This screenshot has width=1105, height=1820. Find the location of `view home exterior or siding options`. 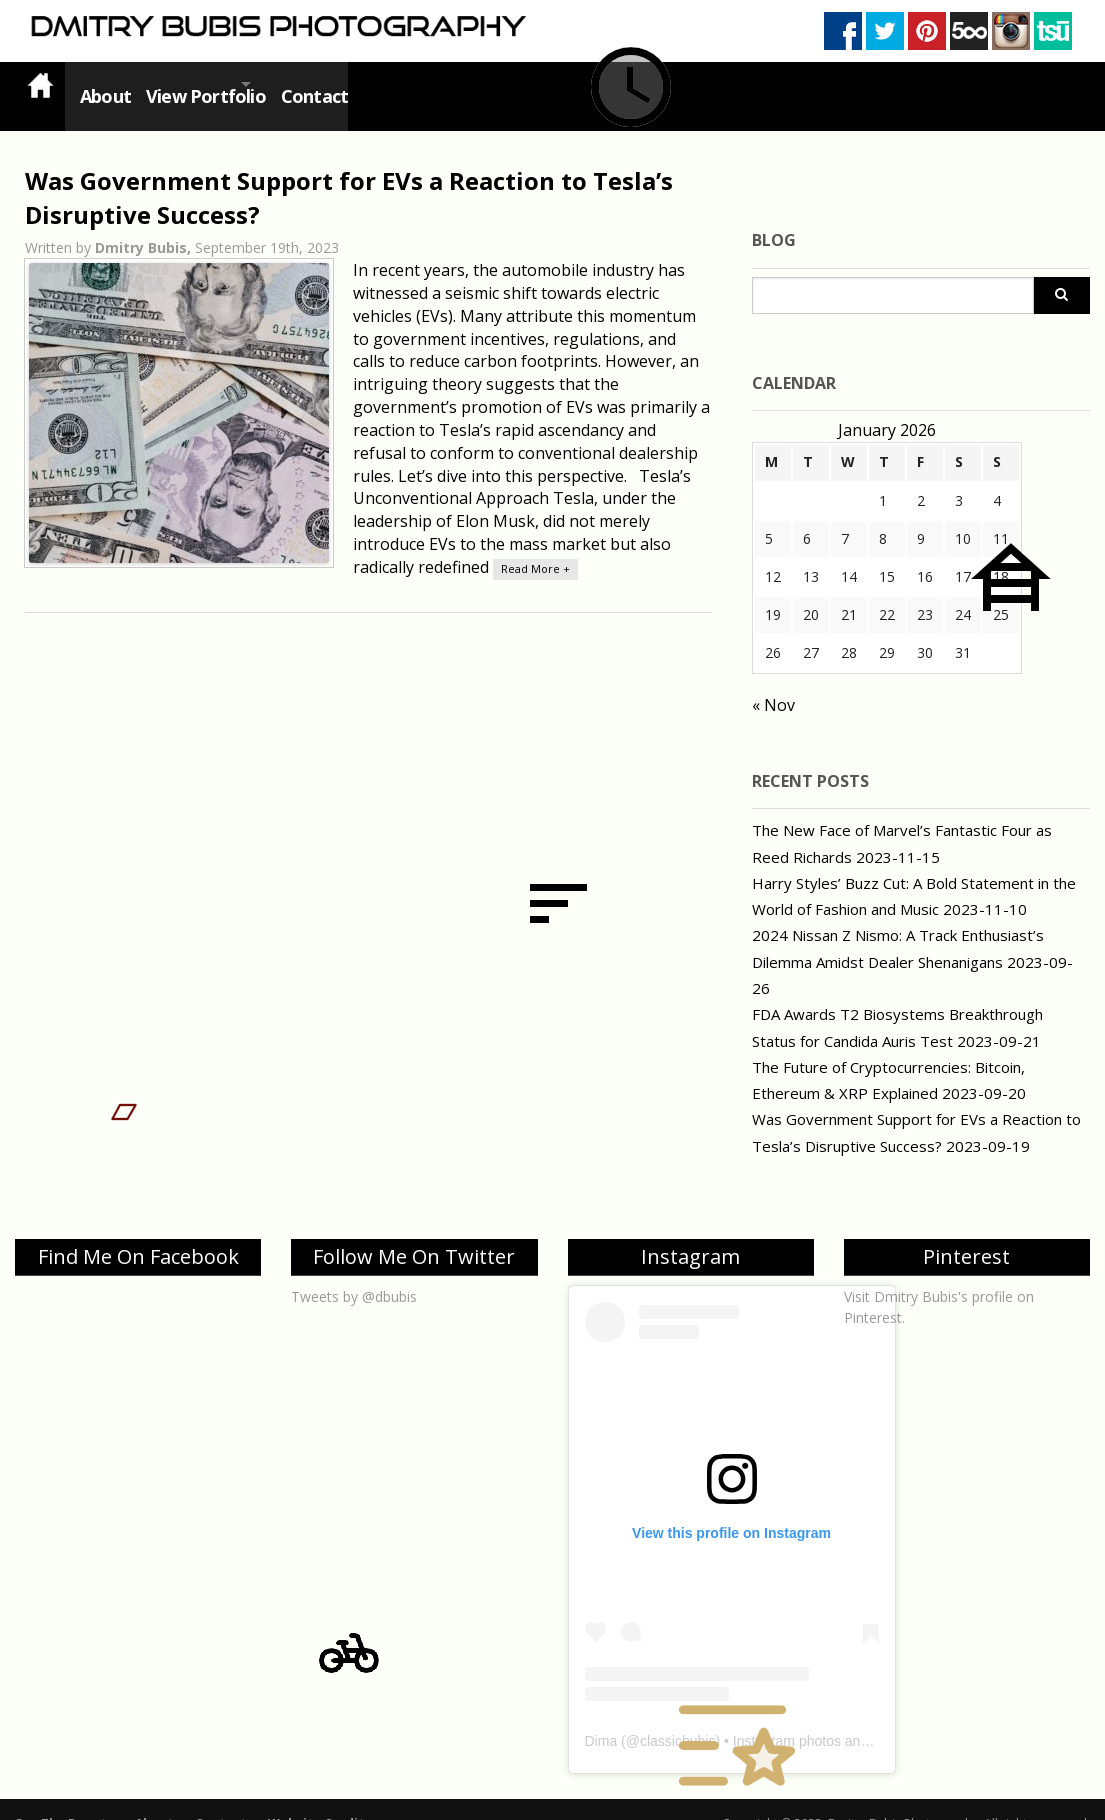

view home exterior or siding options is located at coordinates (1011, 579).